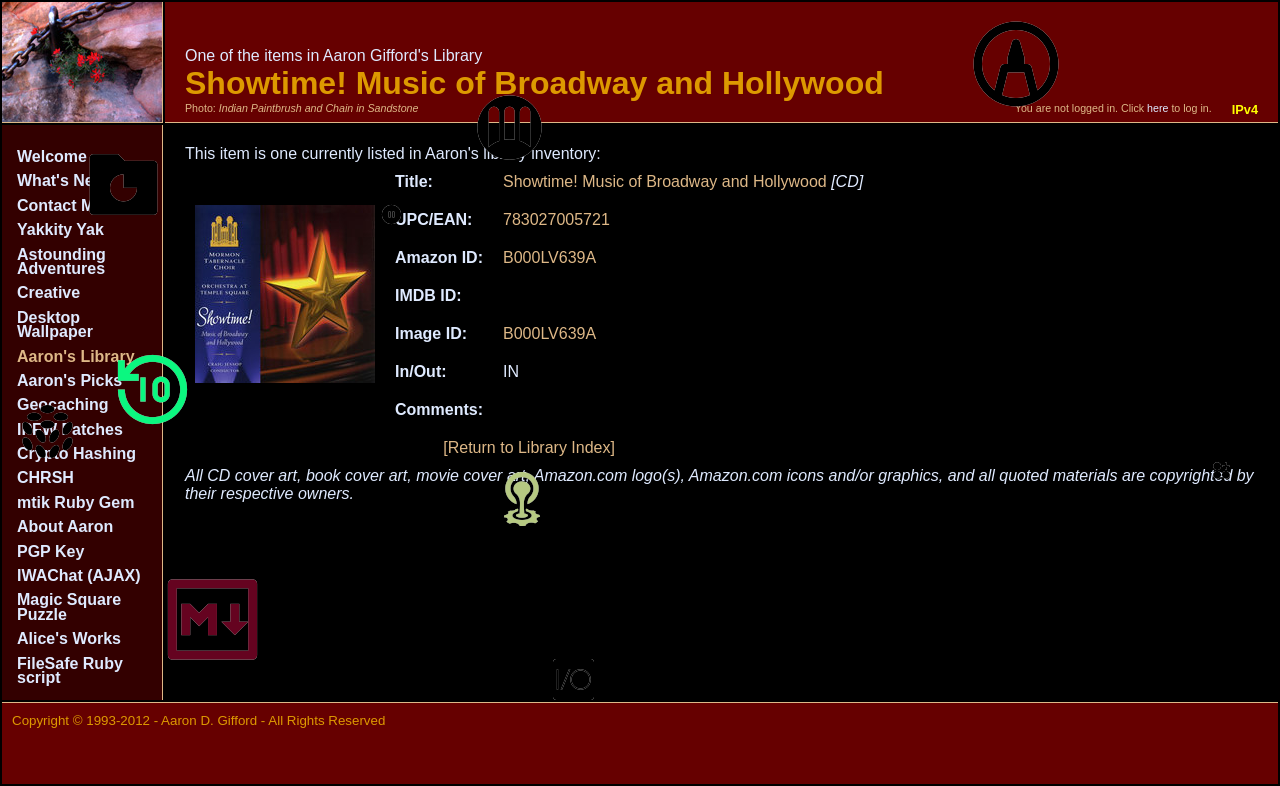 This screenshot has height=786, width=1280. I want to click on pause media playback, so click(391, 214).